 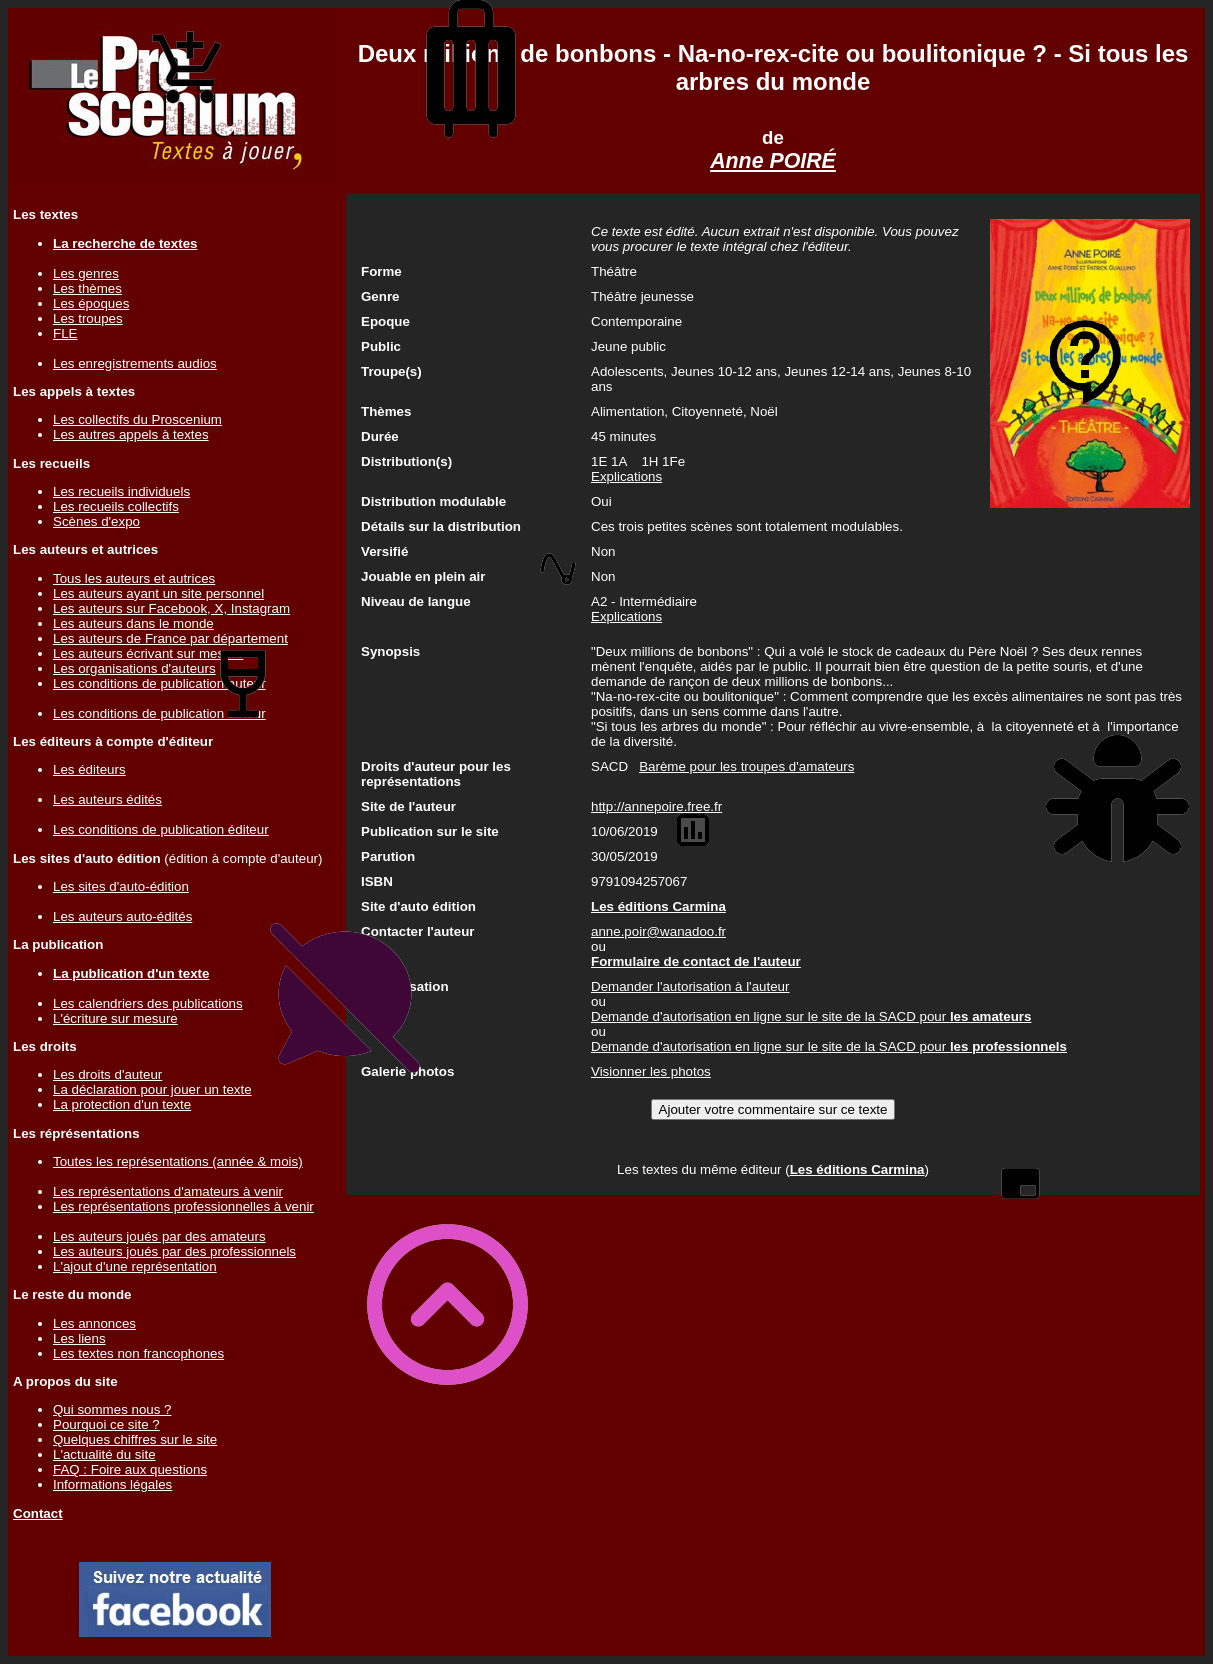 I want to click on add a watermark or branding overlay to content, so click(x=1020, y=1183).